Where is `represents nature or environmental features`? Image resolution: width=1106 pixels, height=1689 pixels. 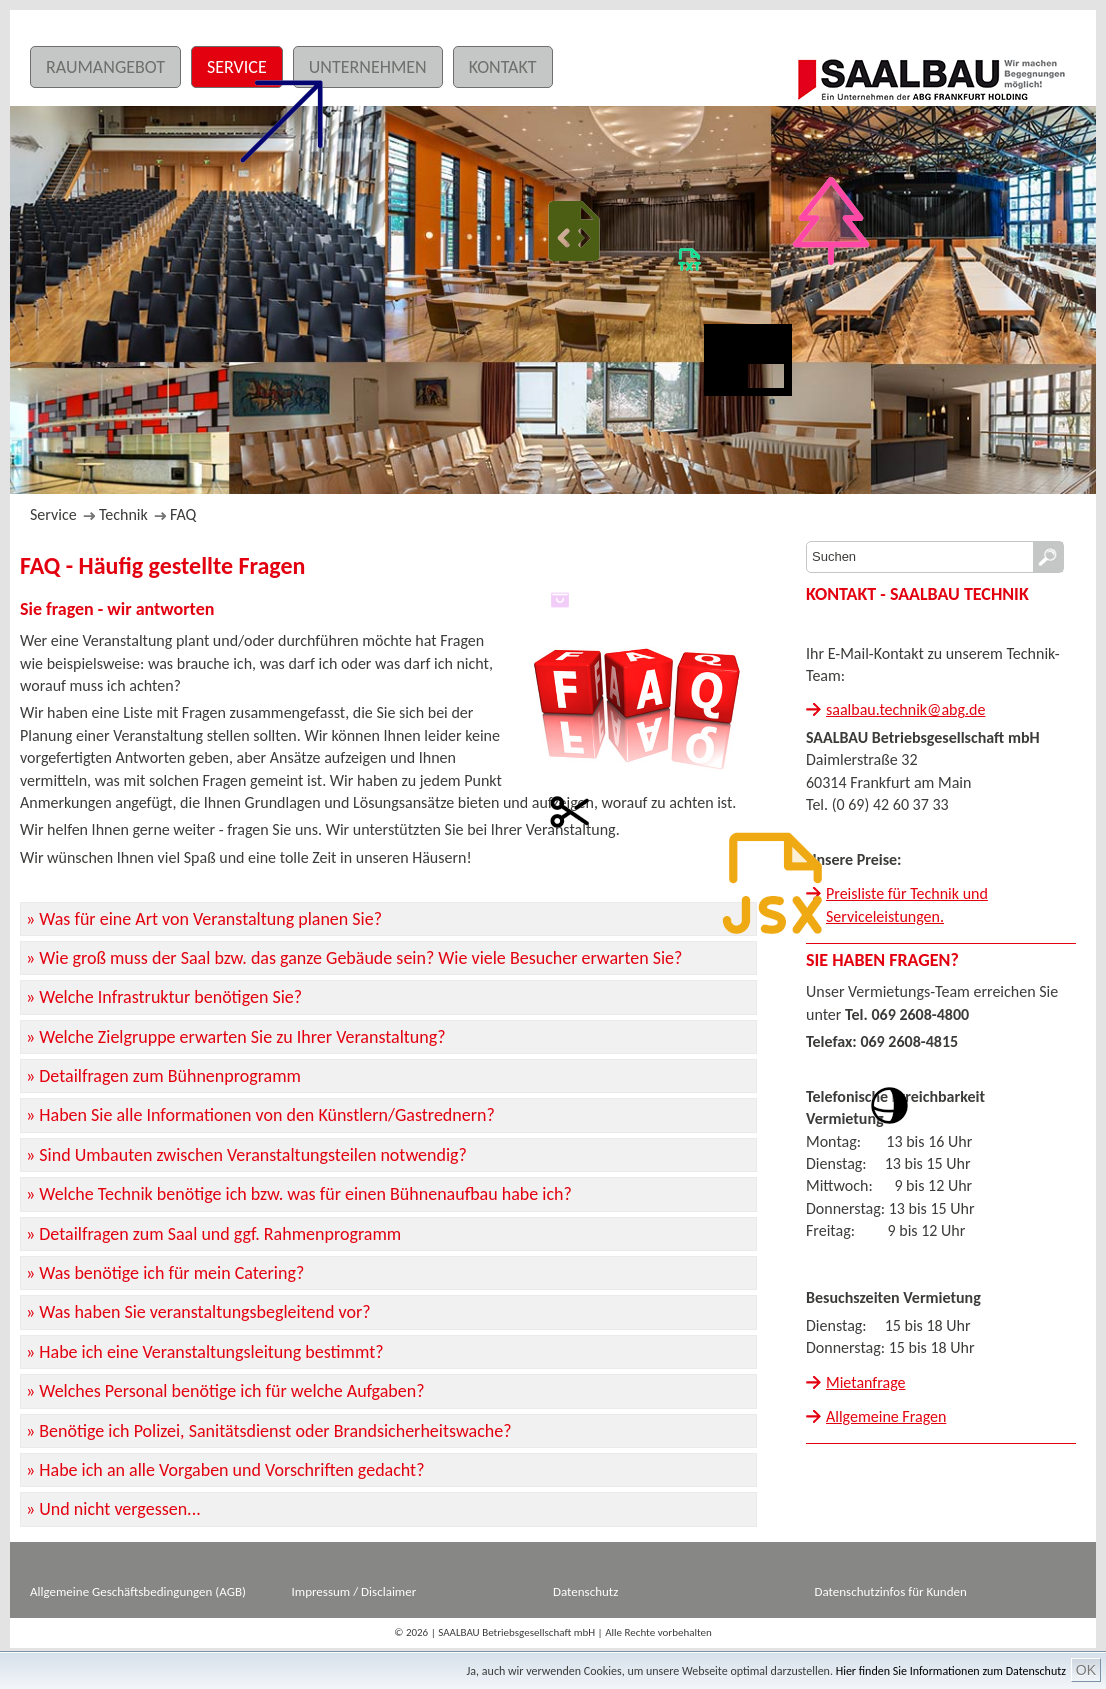
represents nature or environmental features is located at coordinates (831, 221).